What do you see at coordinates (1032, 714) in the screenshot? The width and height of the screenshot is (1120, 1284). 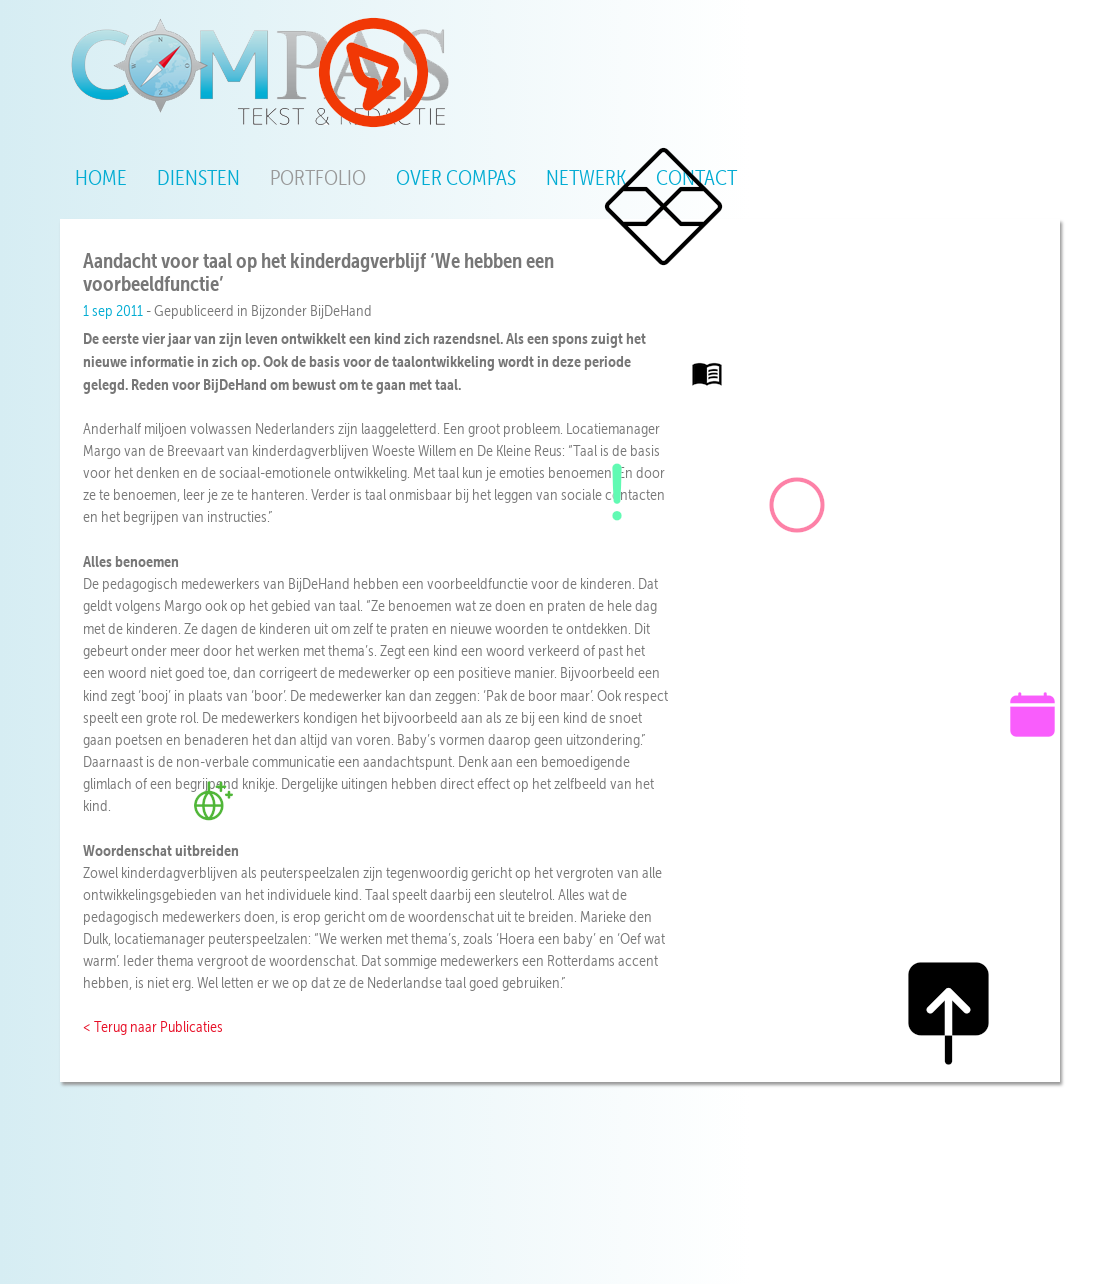 I see `view calendar with no events scheduled` at bounding box center [1032, 714].